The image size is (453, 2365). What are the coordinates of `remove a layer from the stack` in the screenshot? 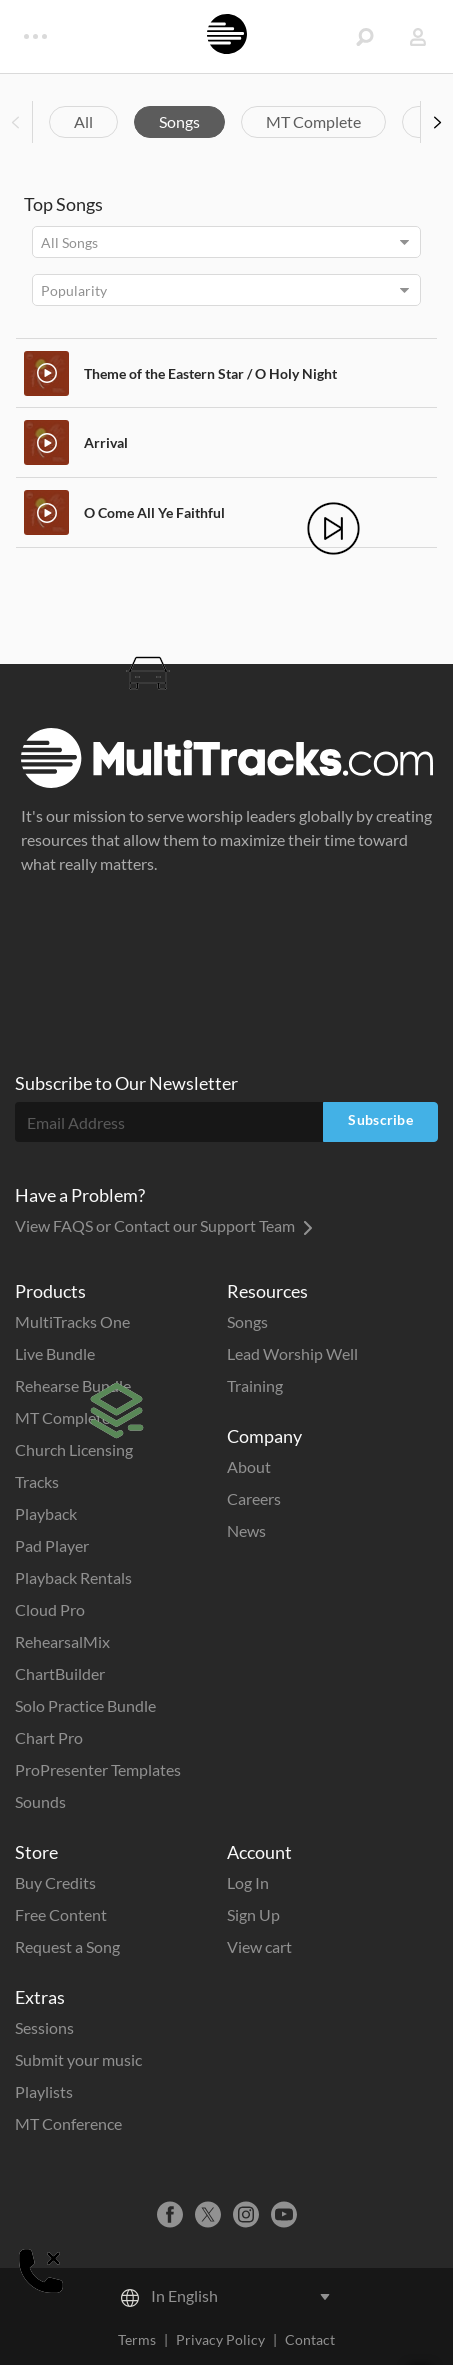 It's located at (116, 1410).